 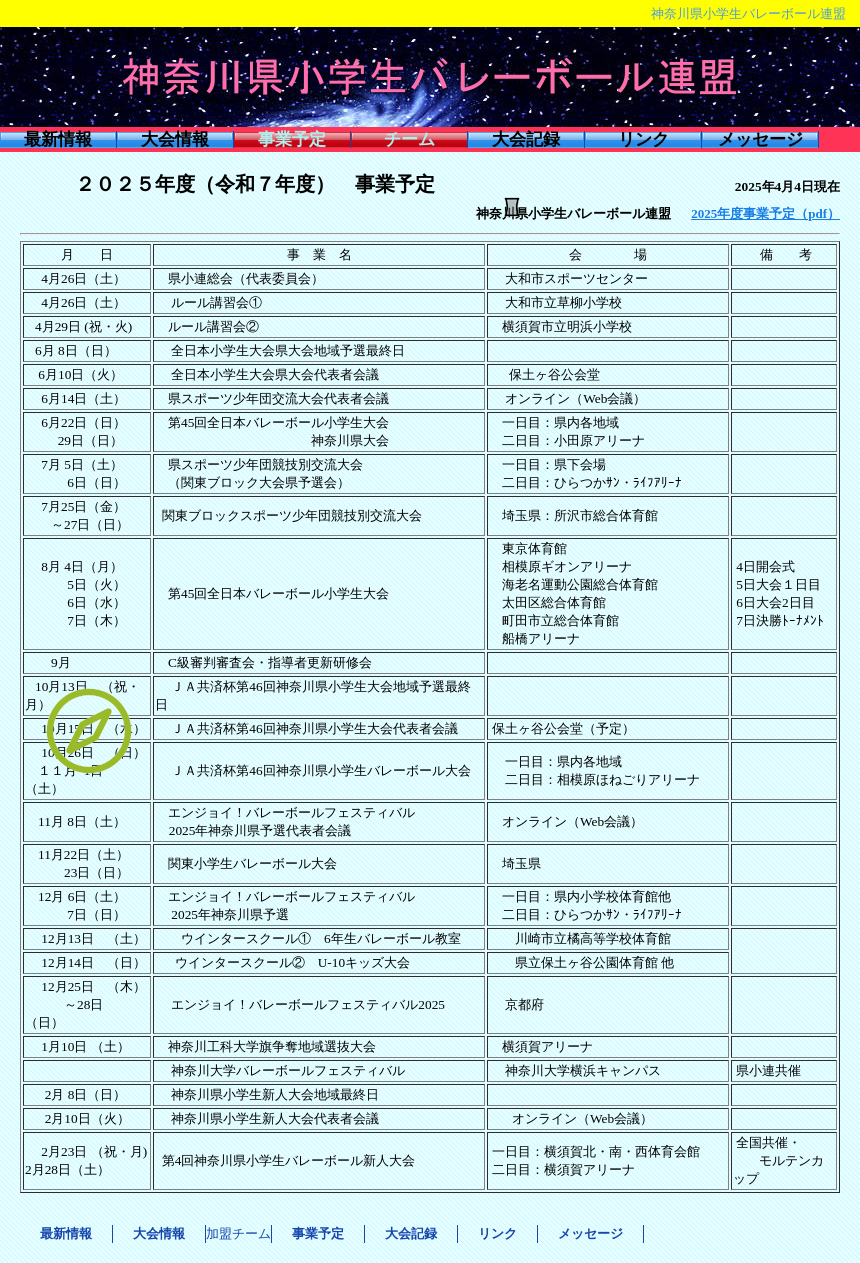 I want to click on access navigation or directions, so click(x=89, y=731).